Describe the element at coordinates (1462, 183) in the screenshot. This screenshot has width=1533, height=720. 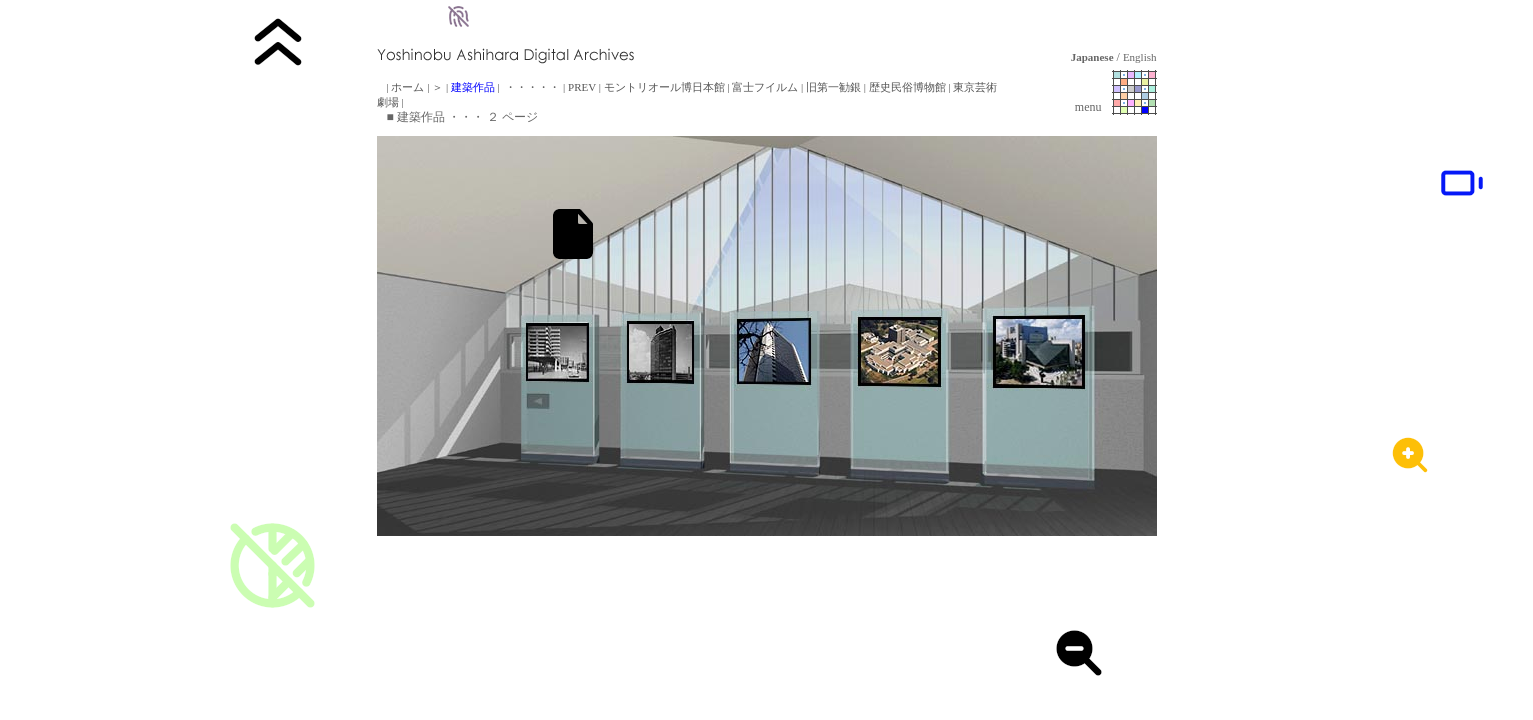
I see `indicates current battery level` at that location.